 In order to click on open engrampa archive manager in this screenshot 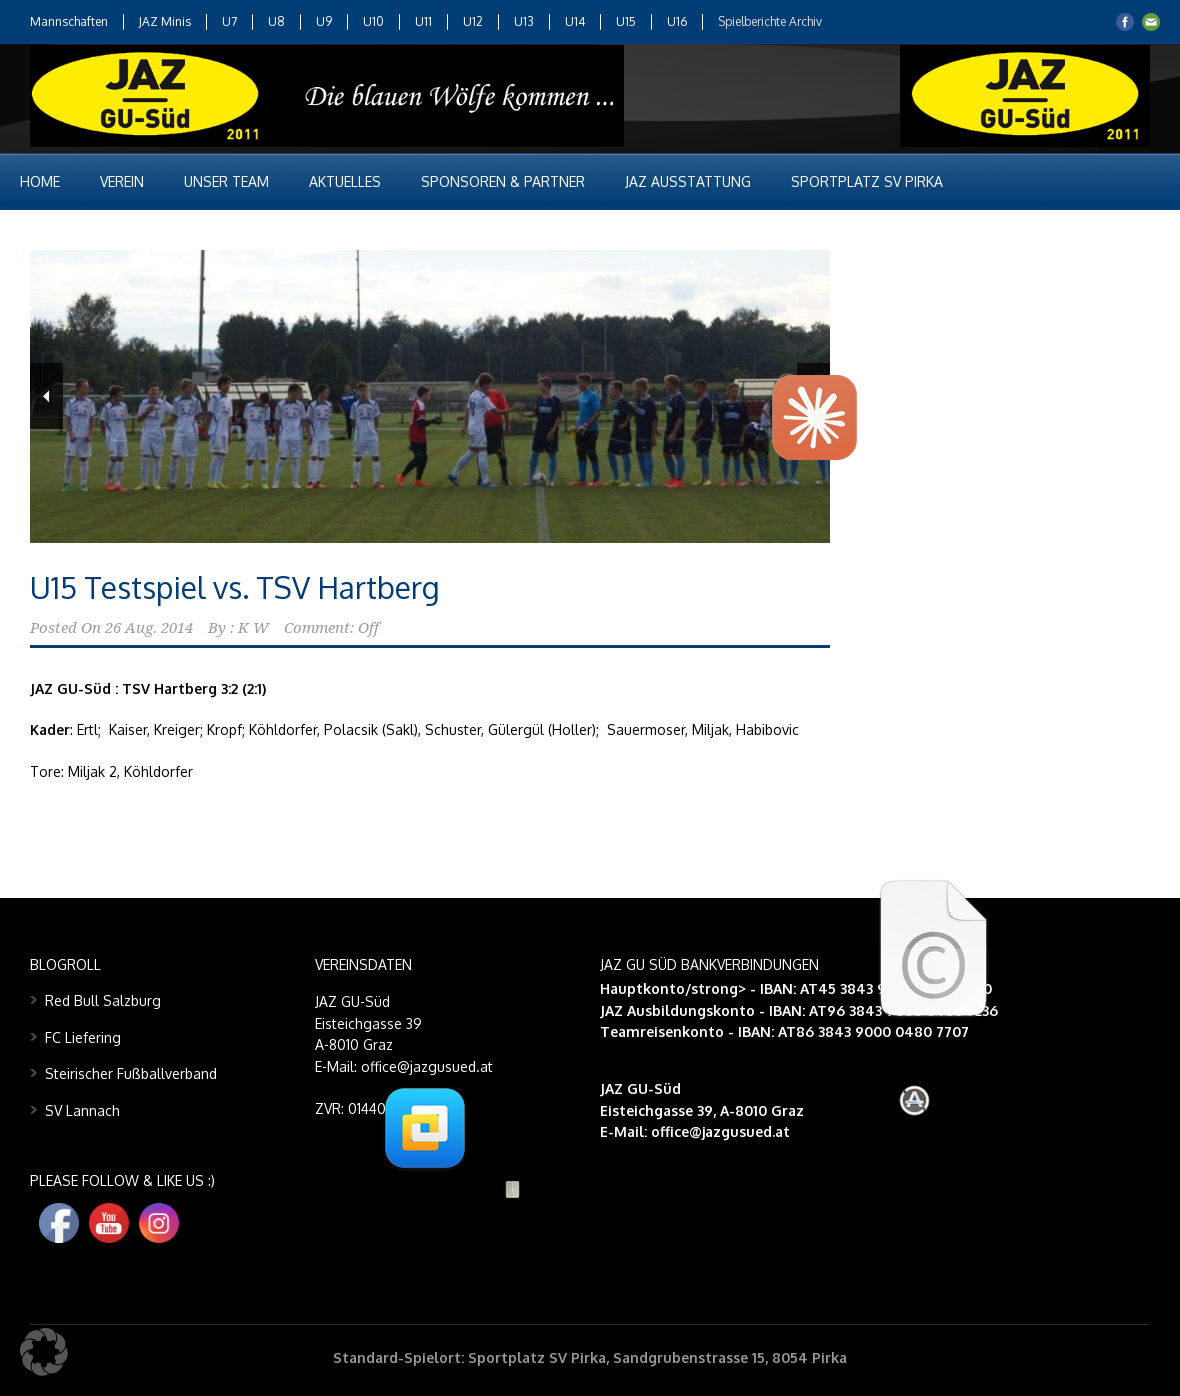, I will do `click(512, 1189)`.